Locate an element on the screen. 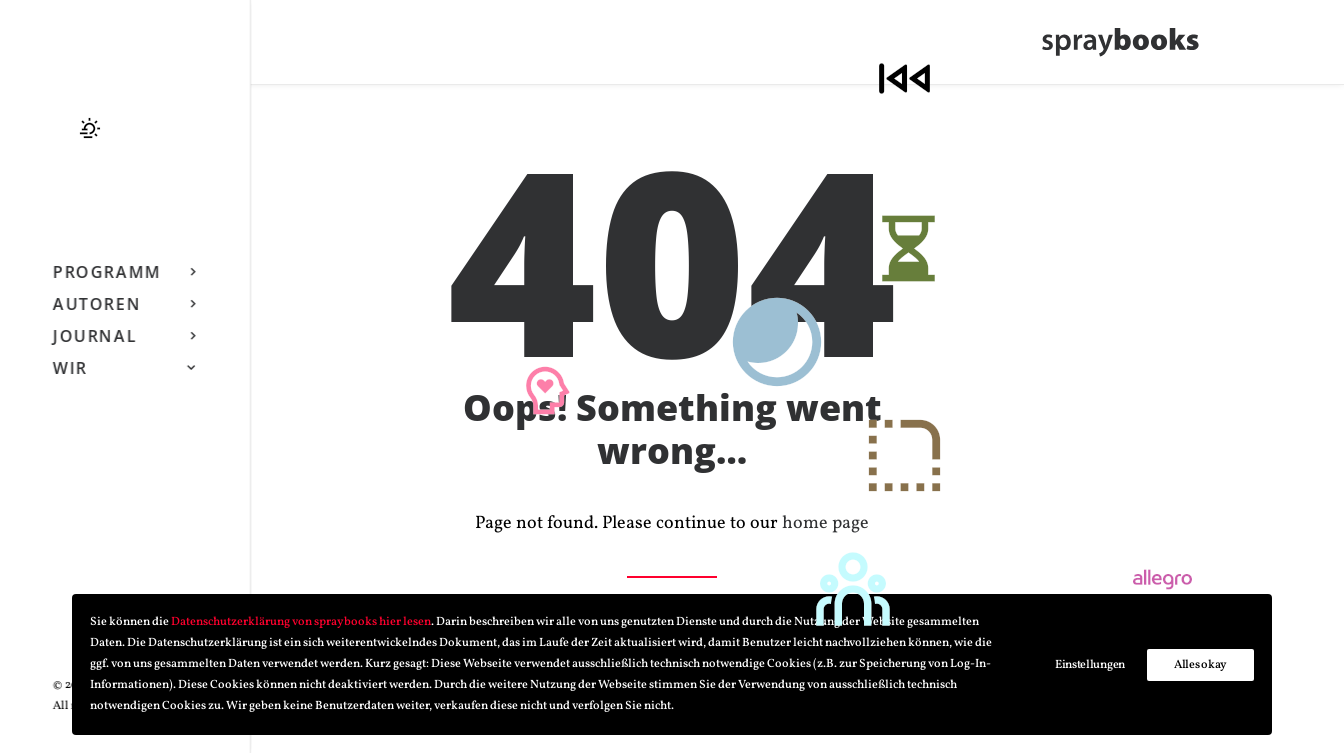  indicates a process is loading or in progress is located at coordinates (908, 248).